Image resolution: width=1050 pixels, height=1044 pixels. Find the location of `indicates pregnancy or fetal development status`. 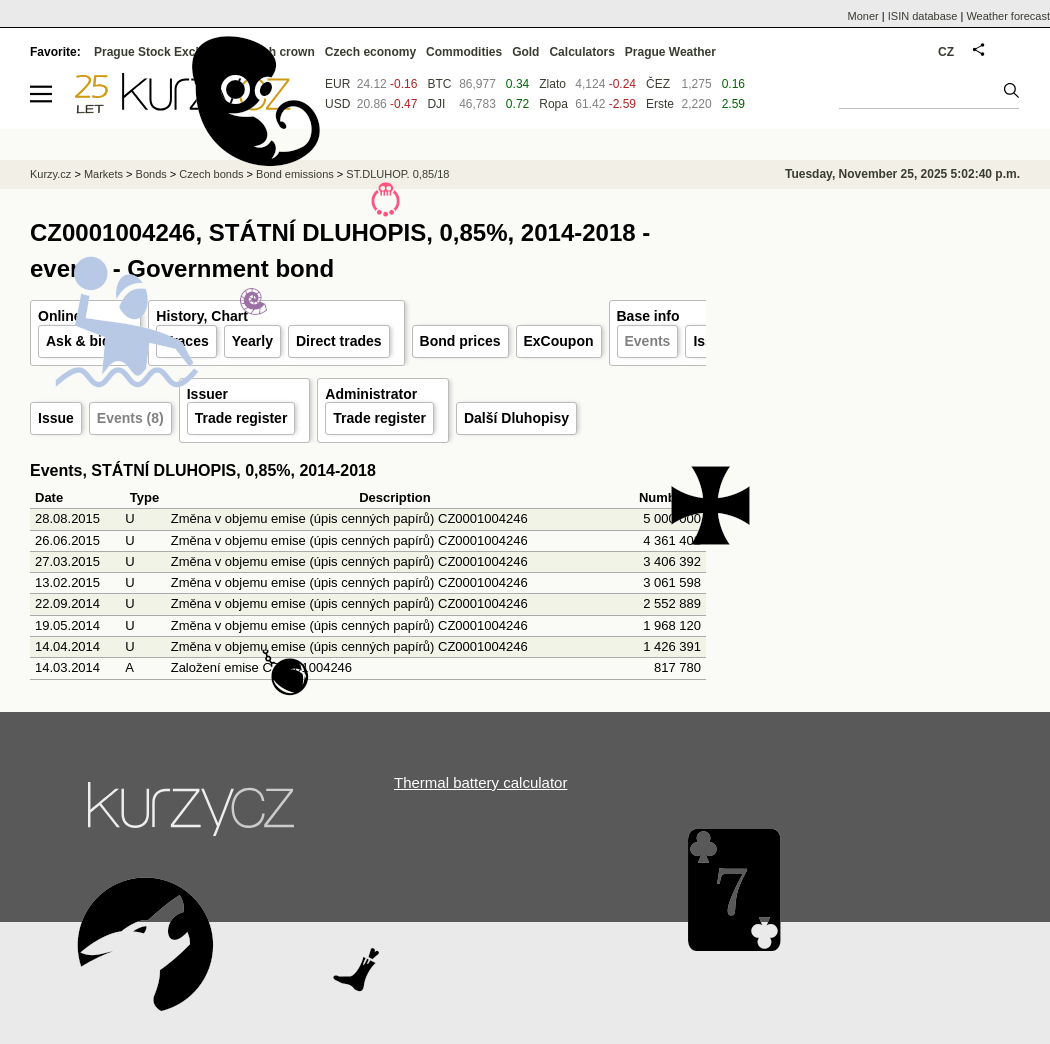

indicates pregnancy or fetal development status is located at coordinates (255, 100).